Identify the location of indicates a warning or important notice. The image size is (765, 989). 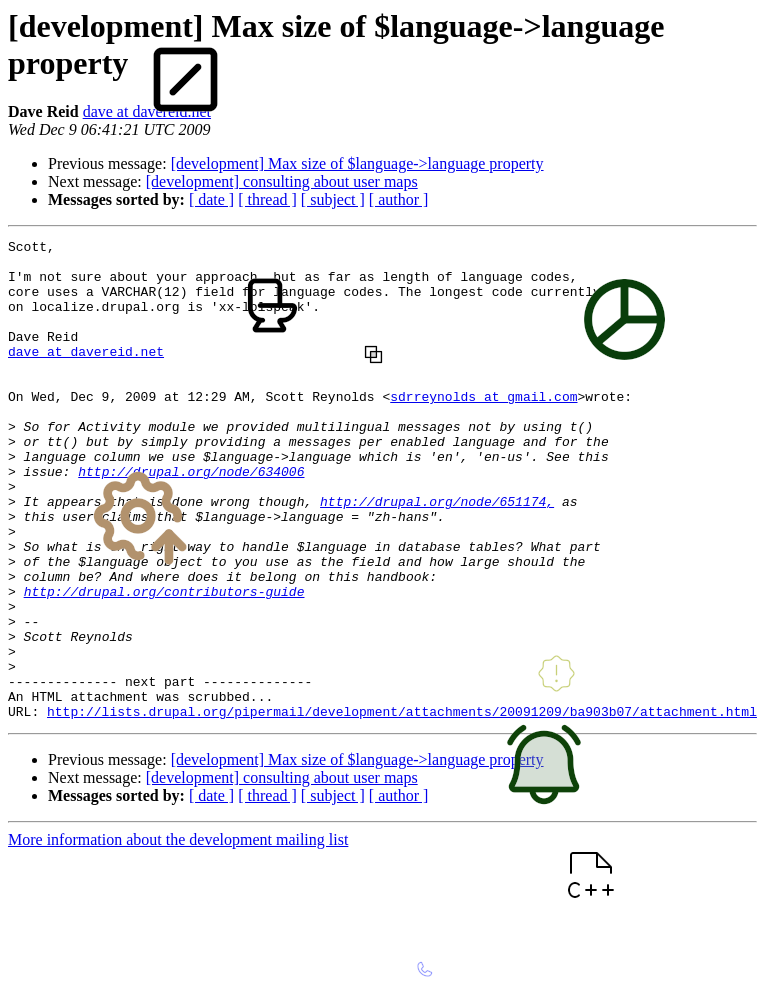
(556, 673).